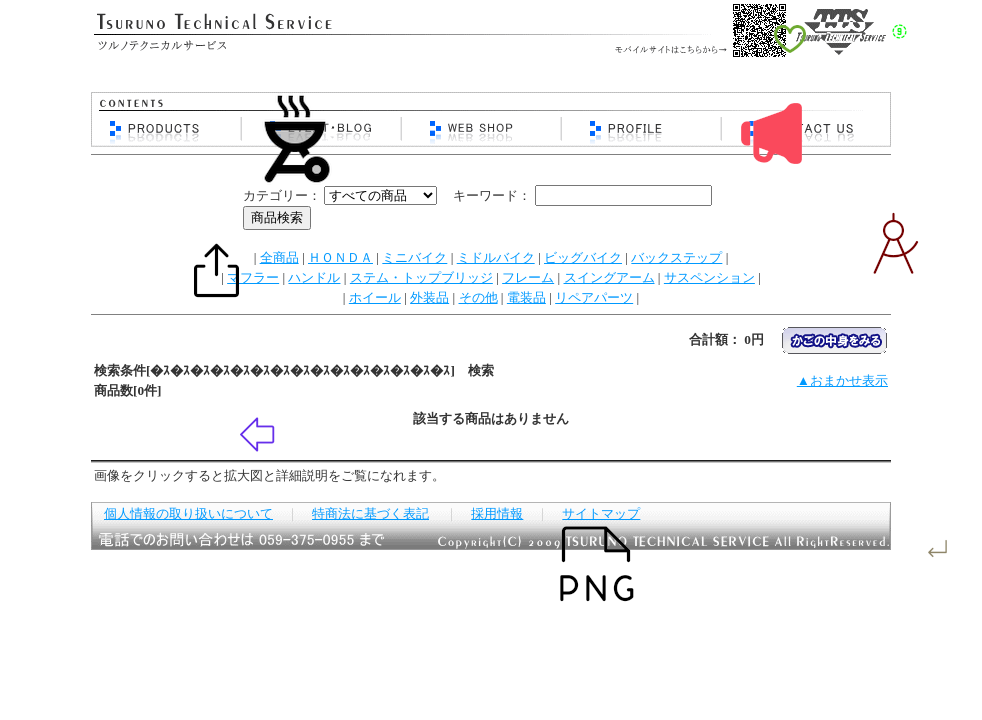 This screenshot has width=982, height=720. What do you see at coordinates (216, 272) in the screenshot?
I see `export or share content to another app` at bounding box center [216, 272].